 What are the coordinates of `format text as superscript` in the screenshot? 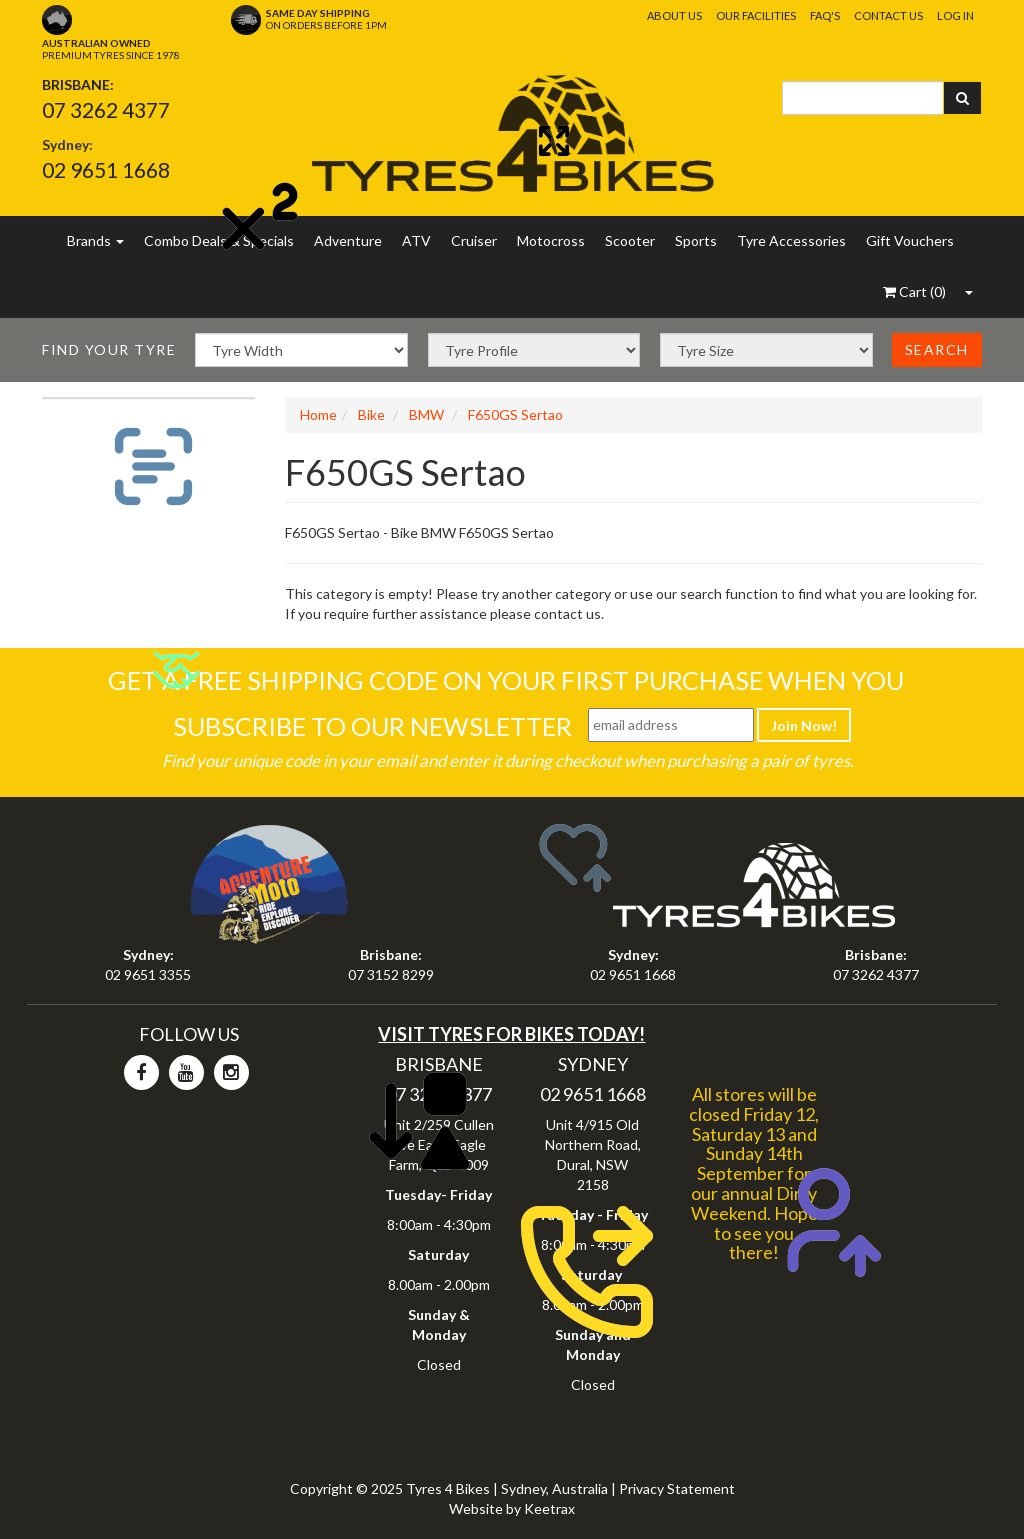 It's located at (260, 216).